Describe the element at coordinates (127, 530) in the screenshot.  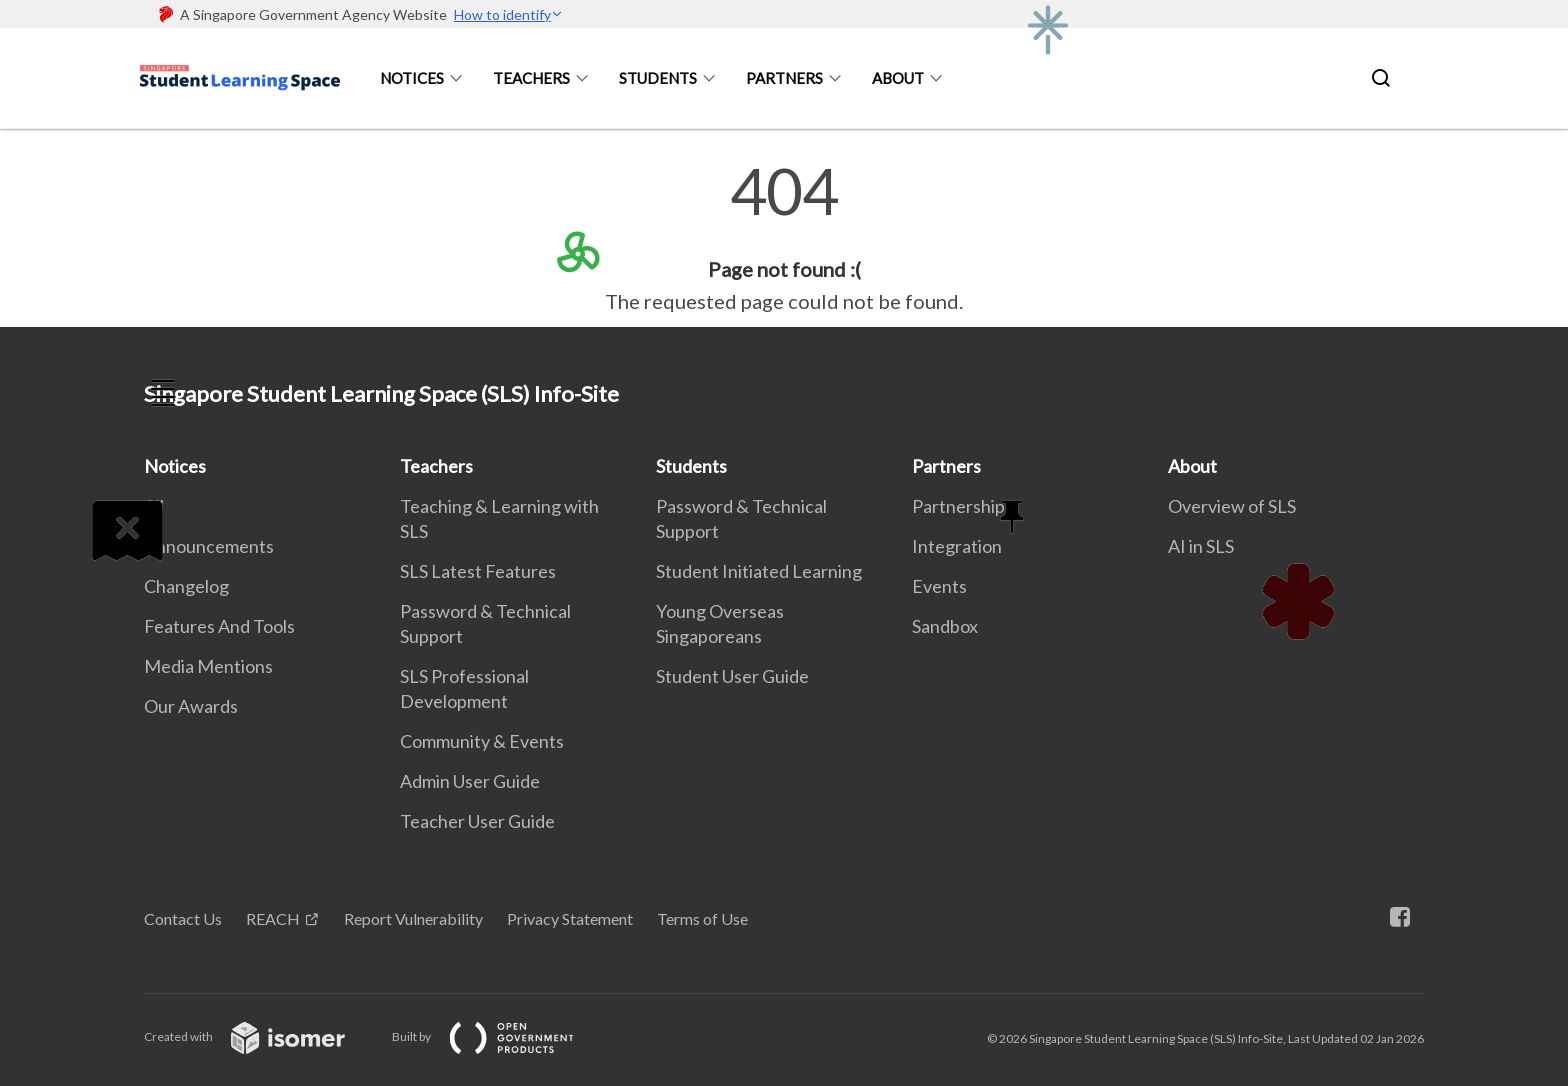
I see `cancel or void a receipt` at that location.